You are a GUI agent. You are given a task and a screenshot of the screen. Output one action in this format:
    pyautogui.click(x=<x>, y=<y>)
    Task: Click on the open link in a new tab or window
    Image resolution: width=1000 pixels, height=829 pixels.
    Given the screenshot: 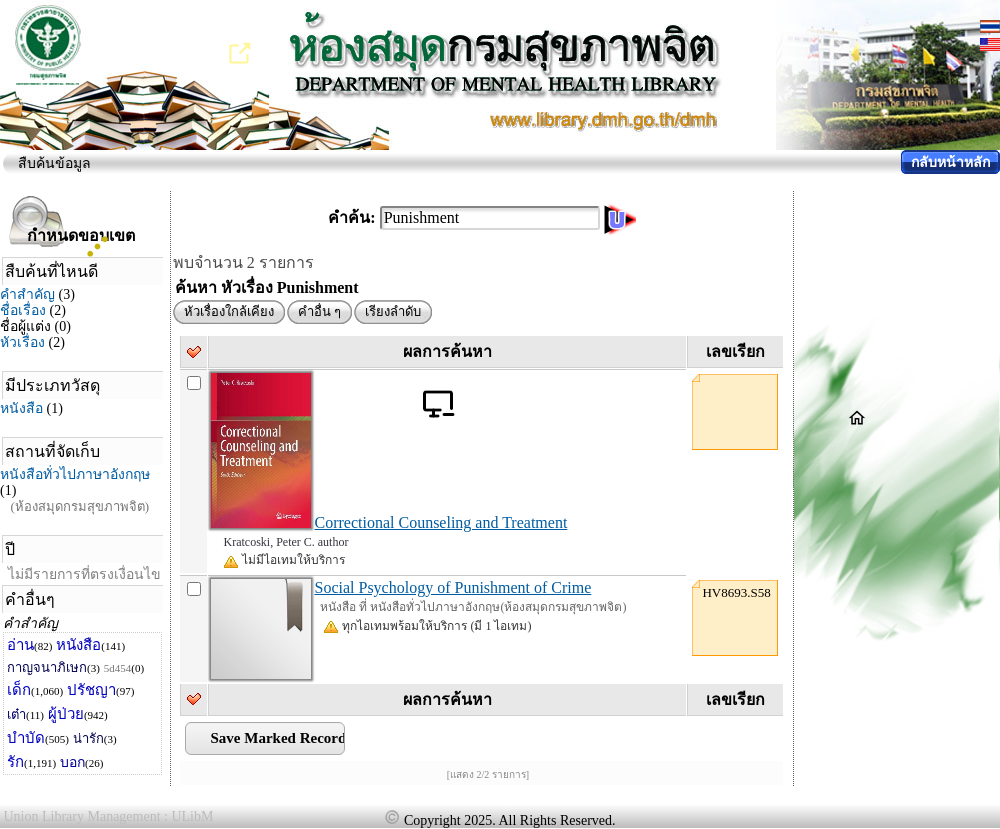 What is the action you would take?
    pyautogui.click(x=239, y=54)
    